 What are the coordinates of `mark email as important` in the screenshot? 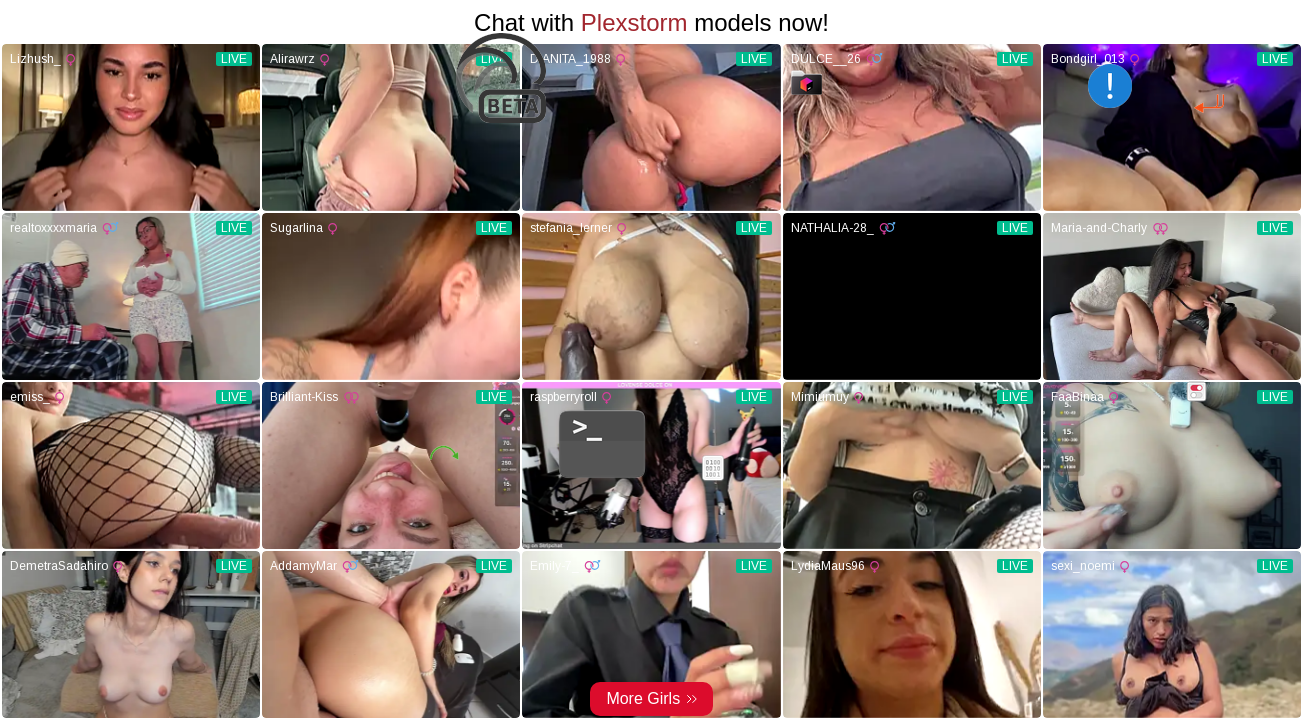 It's located at (1110, 86).